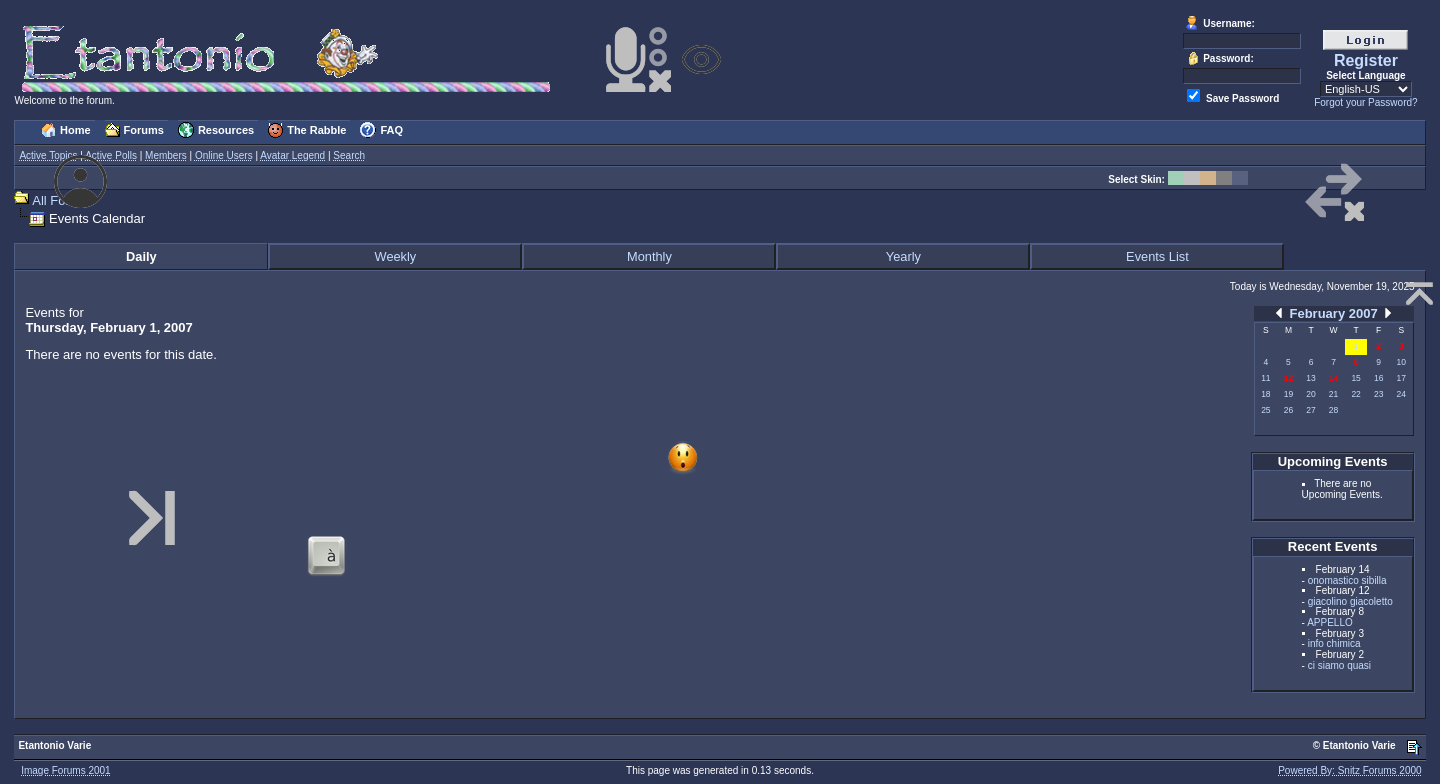  Describe the element at coordinates (152, 518) in the screenshot. I see `skip to the end of a list or playlist` at that location.